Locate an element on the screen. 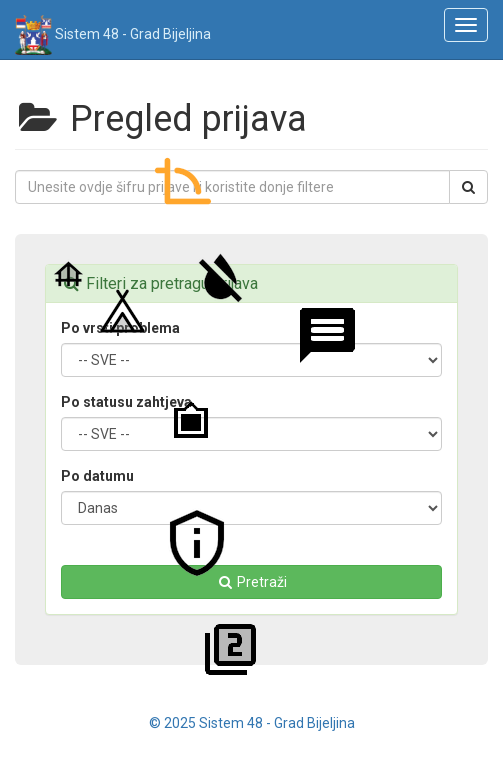 The height and width of the screenshot is (761, 503). open messaging or chat is located at coordinates (327, 335).